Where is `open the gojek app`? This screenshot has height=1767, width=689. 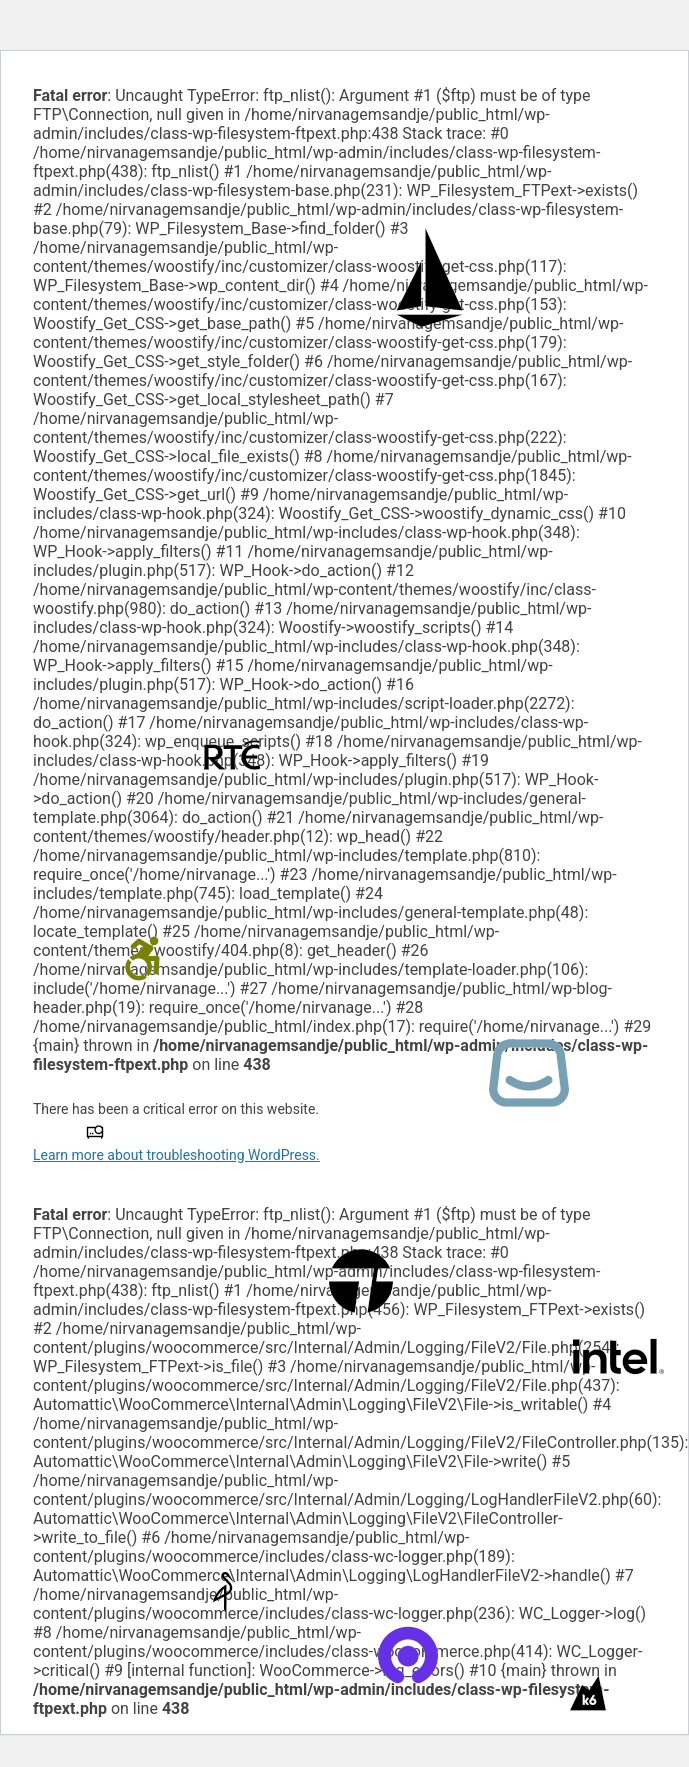
open the gojek app is located at coordinates (408, 1655).